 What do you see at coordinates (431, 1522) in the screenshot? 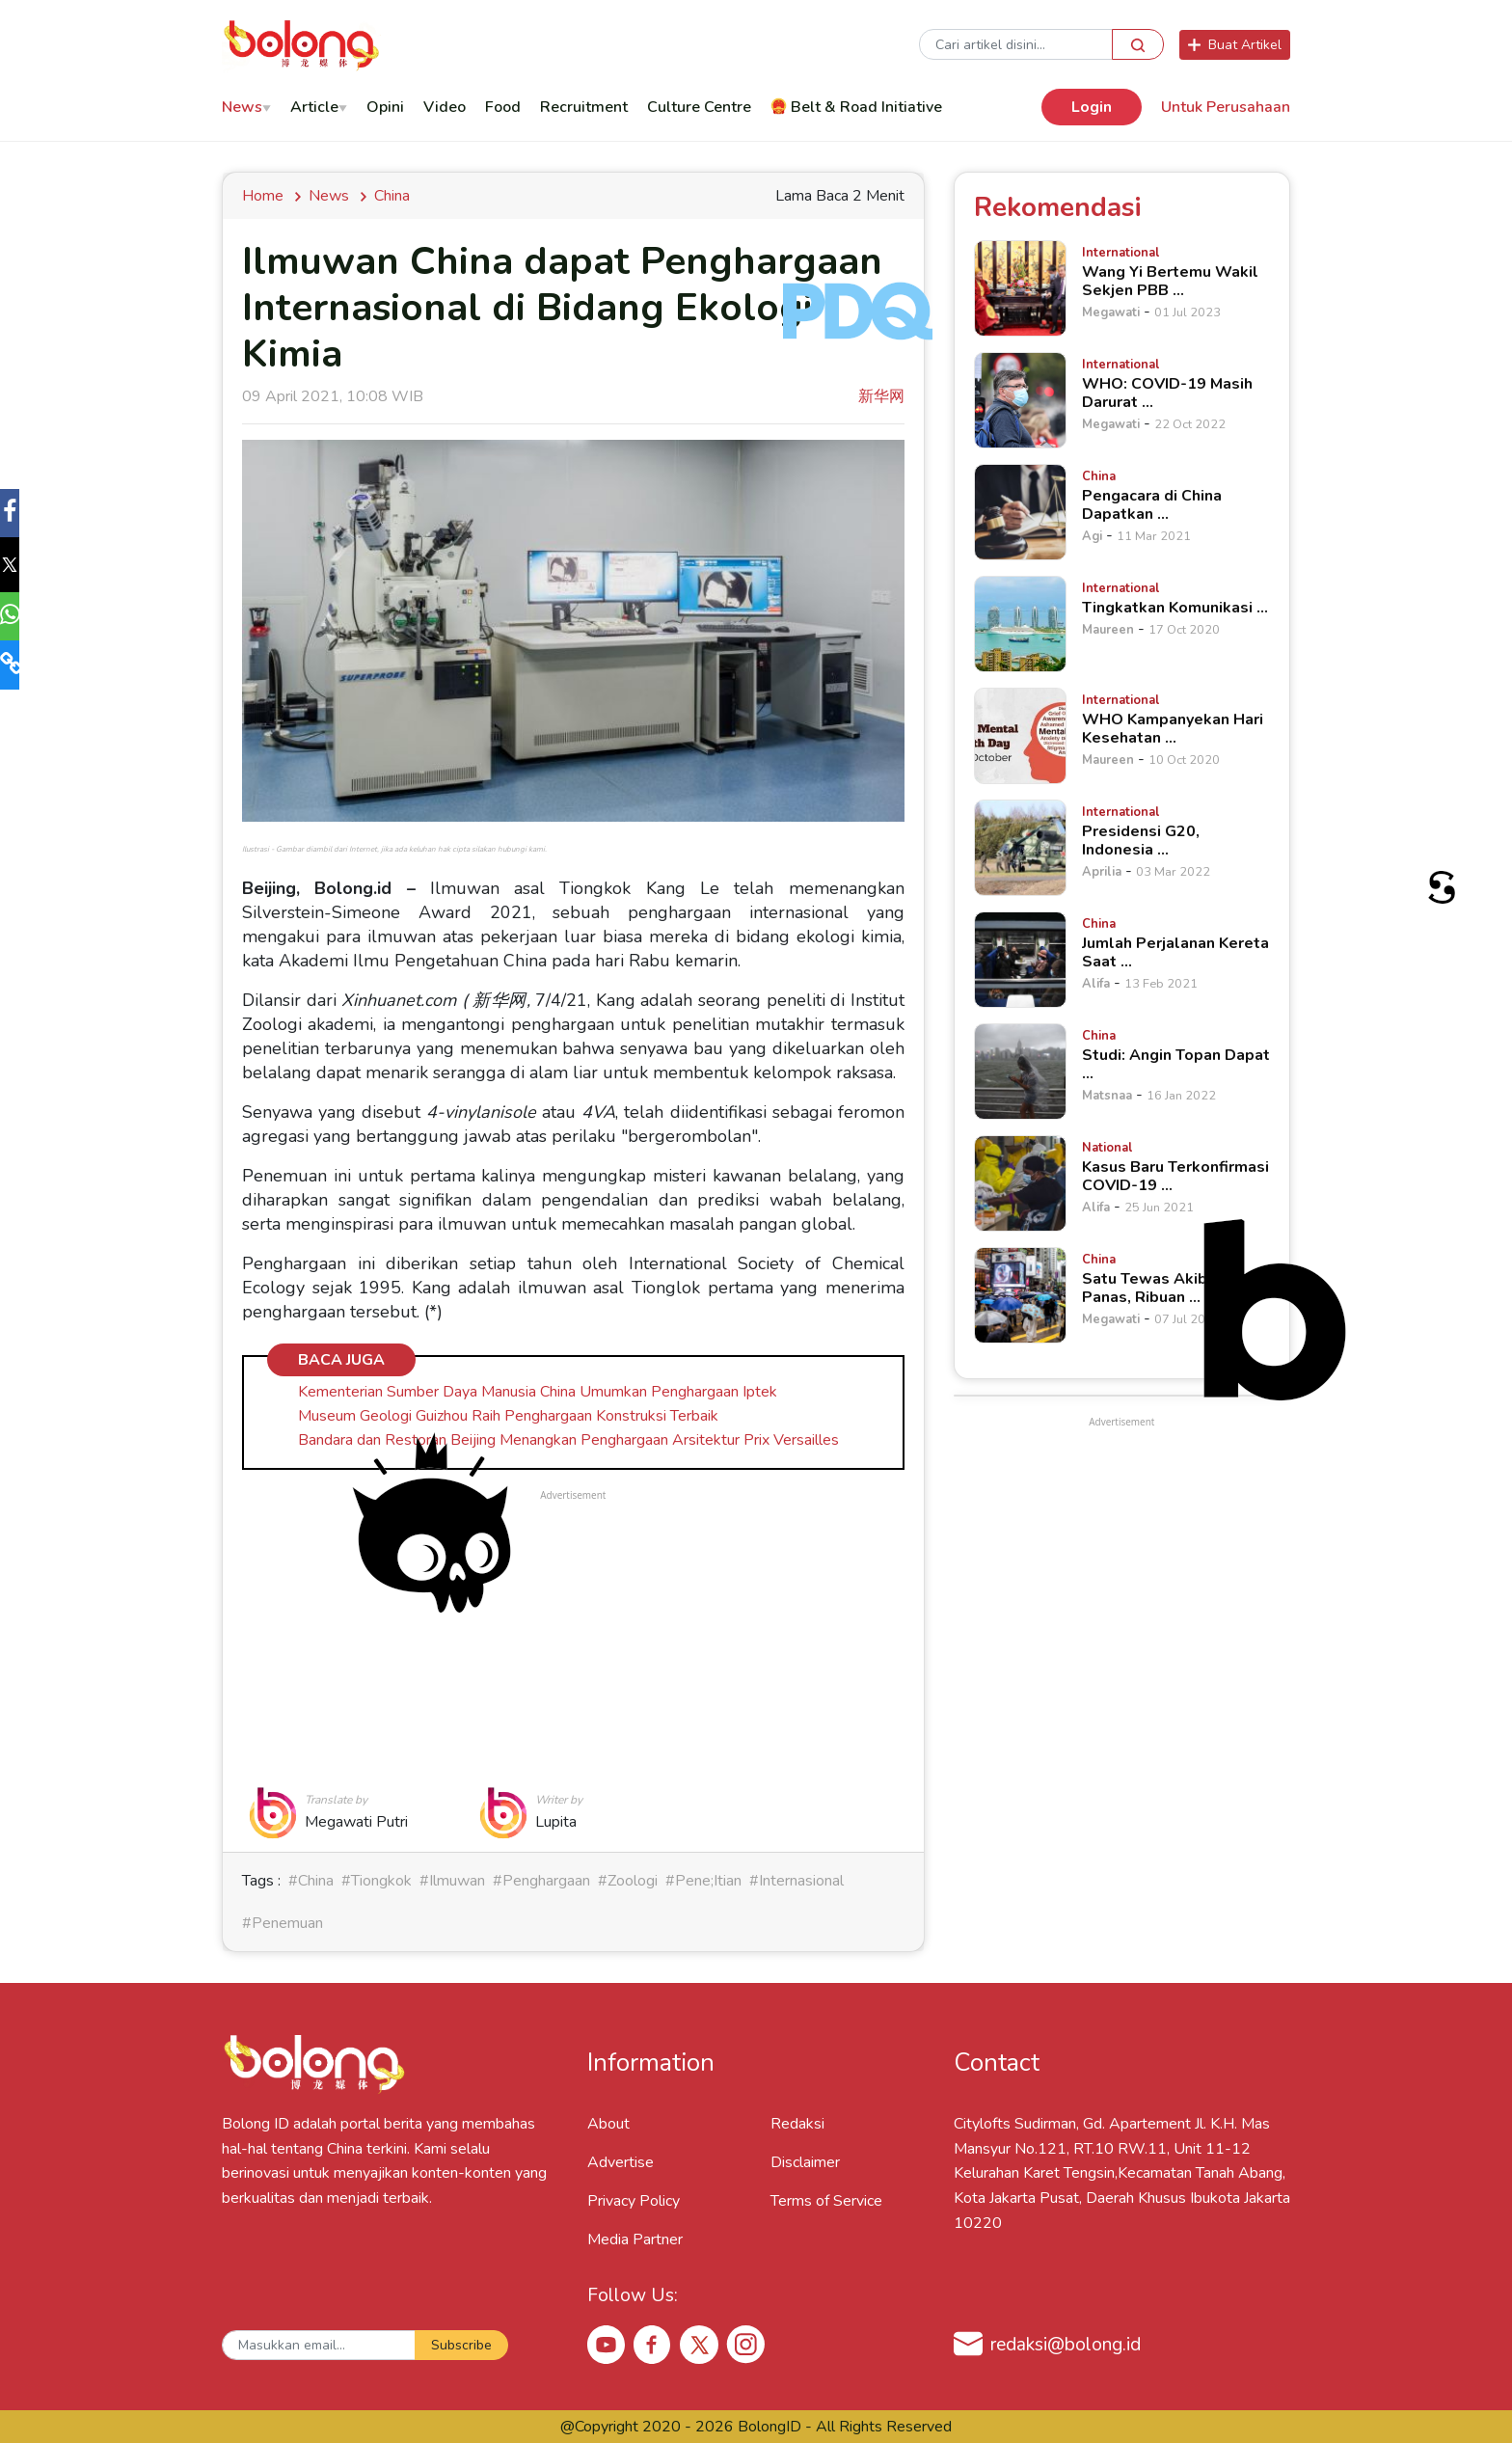
I see `skeleton ui framework logo` at bounding box center [431, 1522].